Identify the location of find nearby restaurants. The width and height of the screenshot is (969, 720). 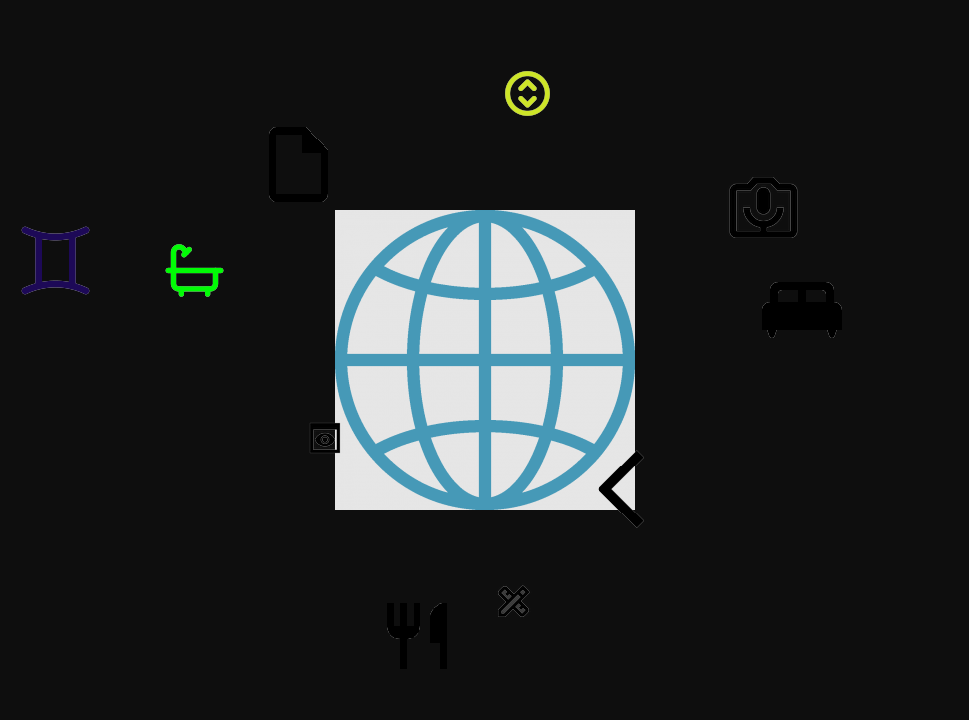
(417, 636).